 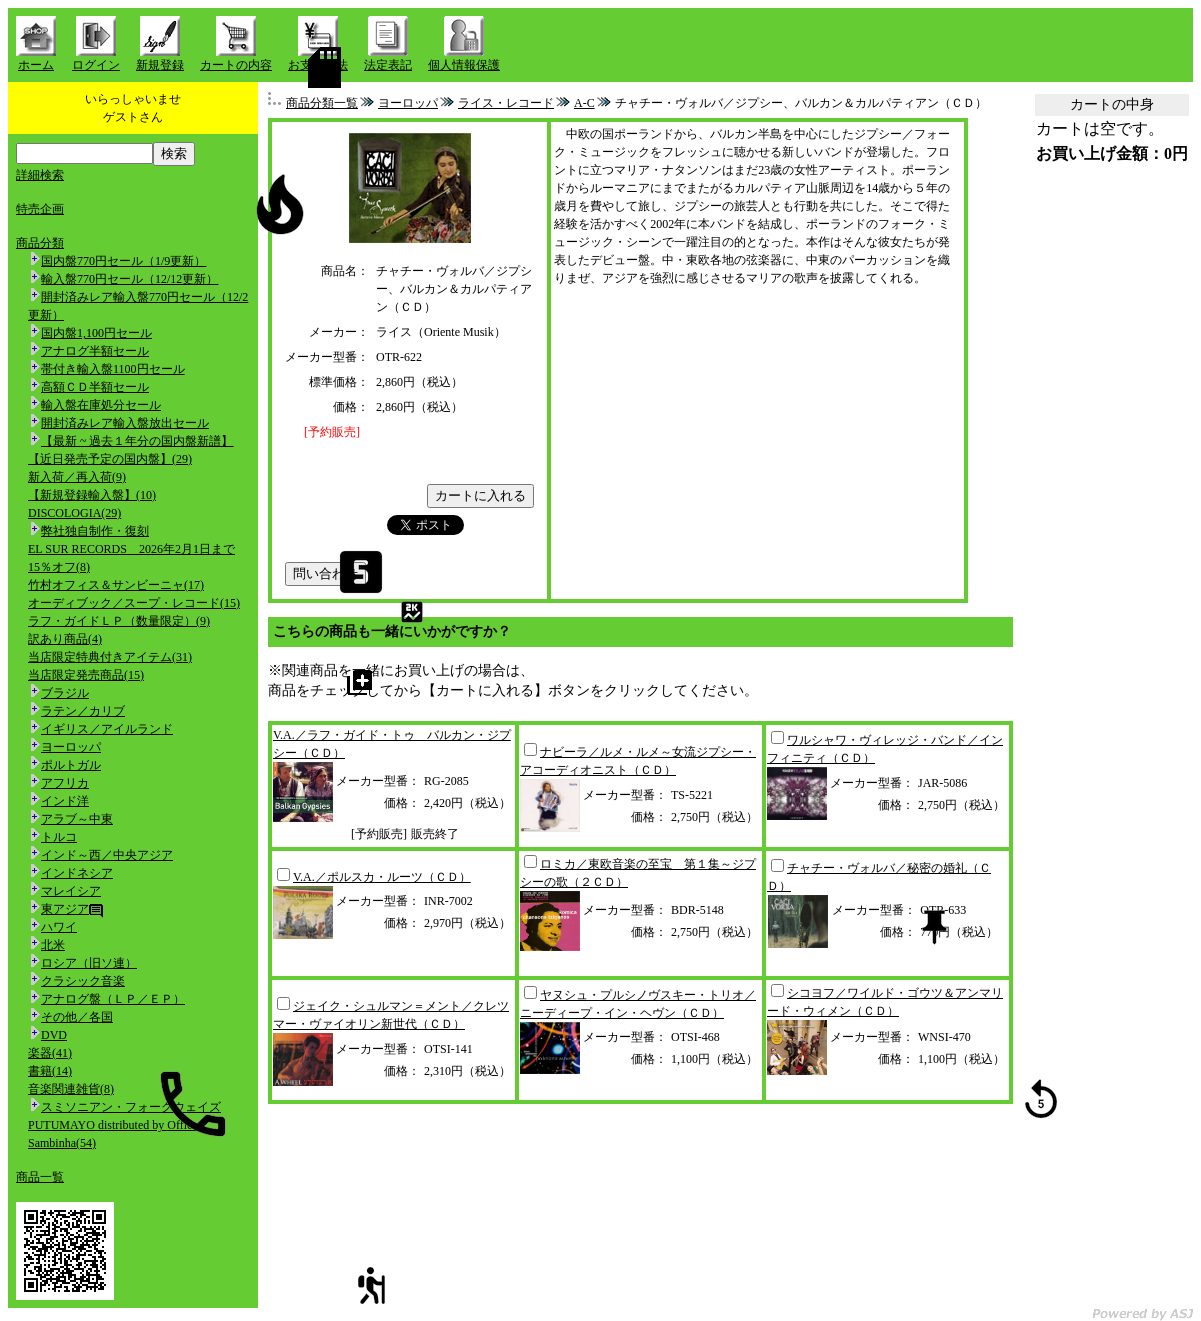 What do you see at coordinates (361, 572) in the screenshot?
I see `select image filter or effect number 5` at bounding box center [361, 572].